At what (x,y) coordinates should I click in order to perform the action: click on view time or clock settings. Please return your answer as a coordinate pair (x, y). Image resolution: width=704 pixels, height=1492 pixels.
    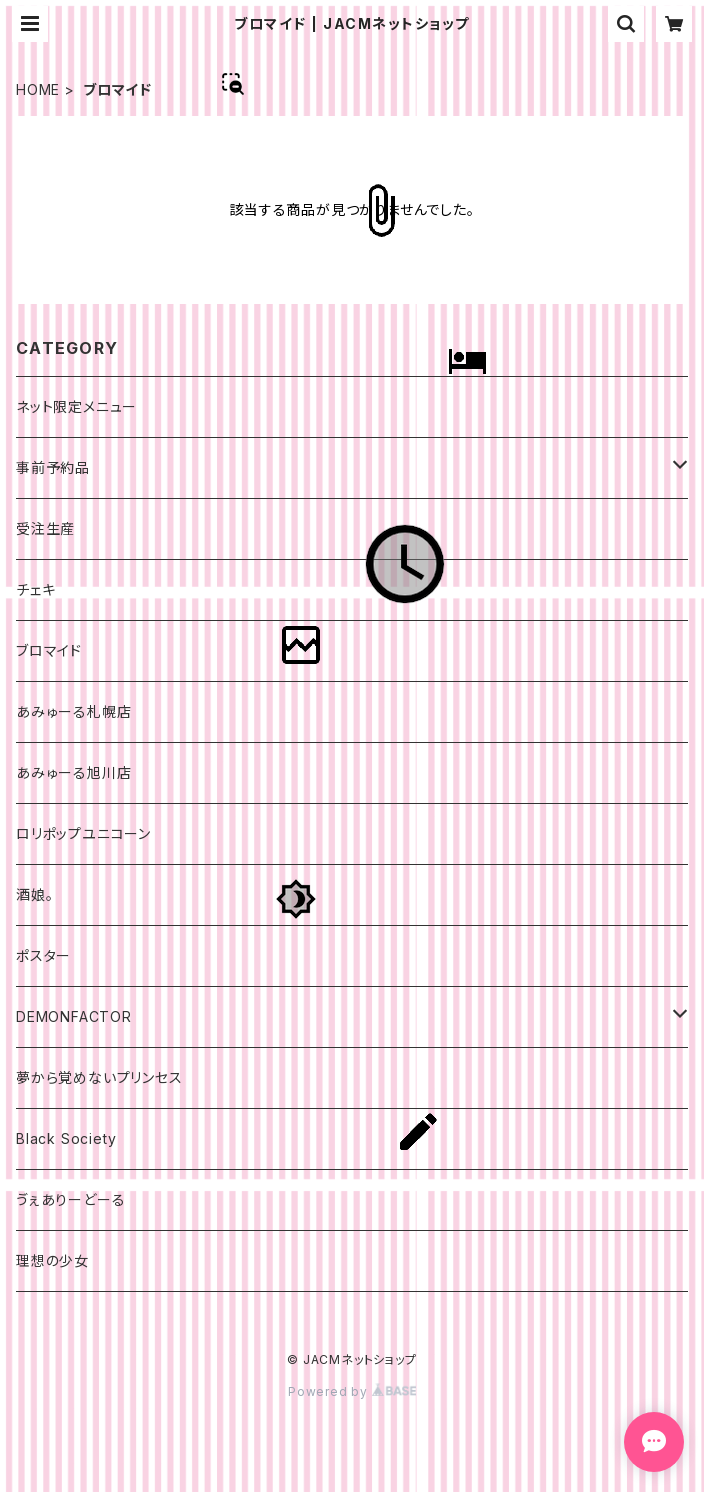
    Looking at the image, I should click on (405, 564).